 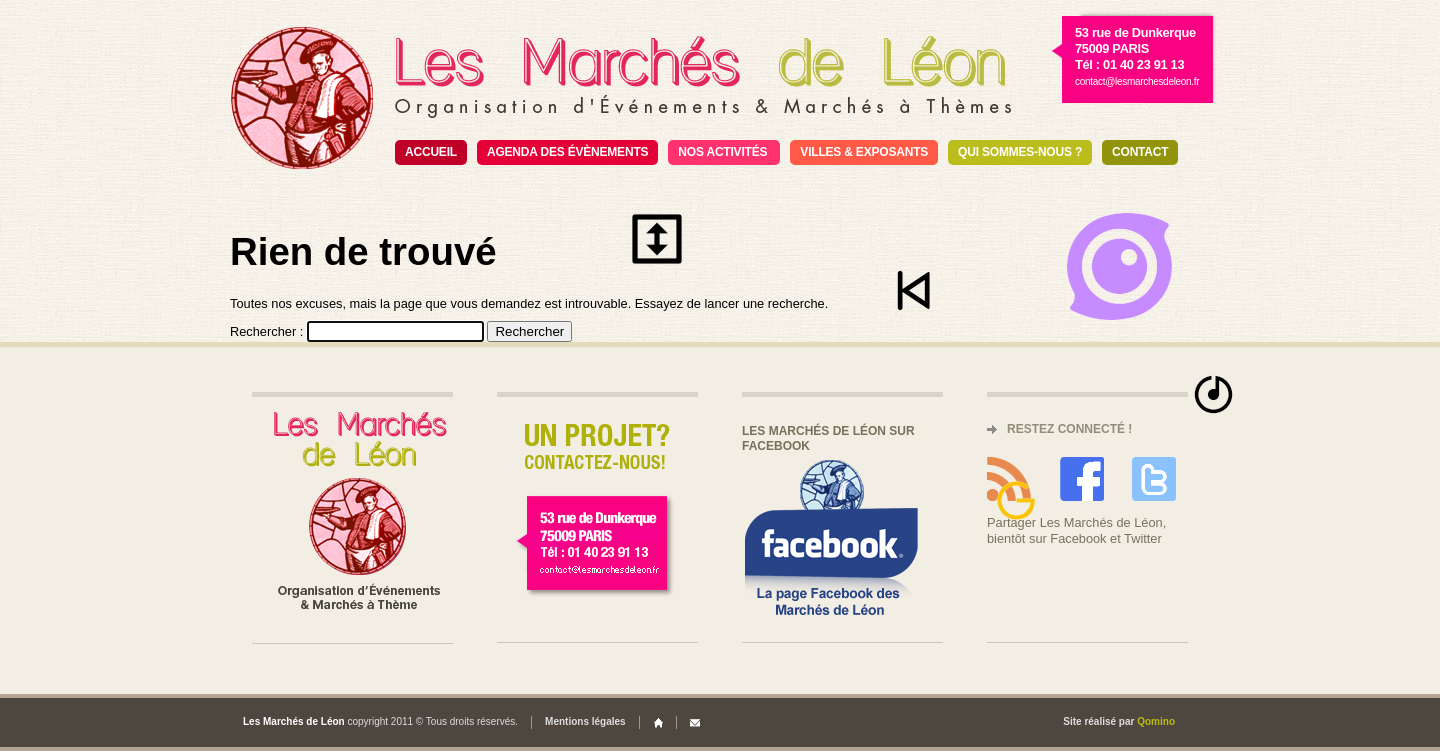 What do you see at coordinates (1016, 500) in the screenshot?
I see `sign in with Google` at bounding box center [1016, 500].